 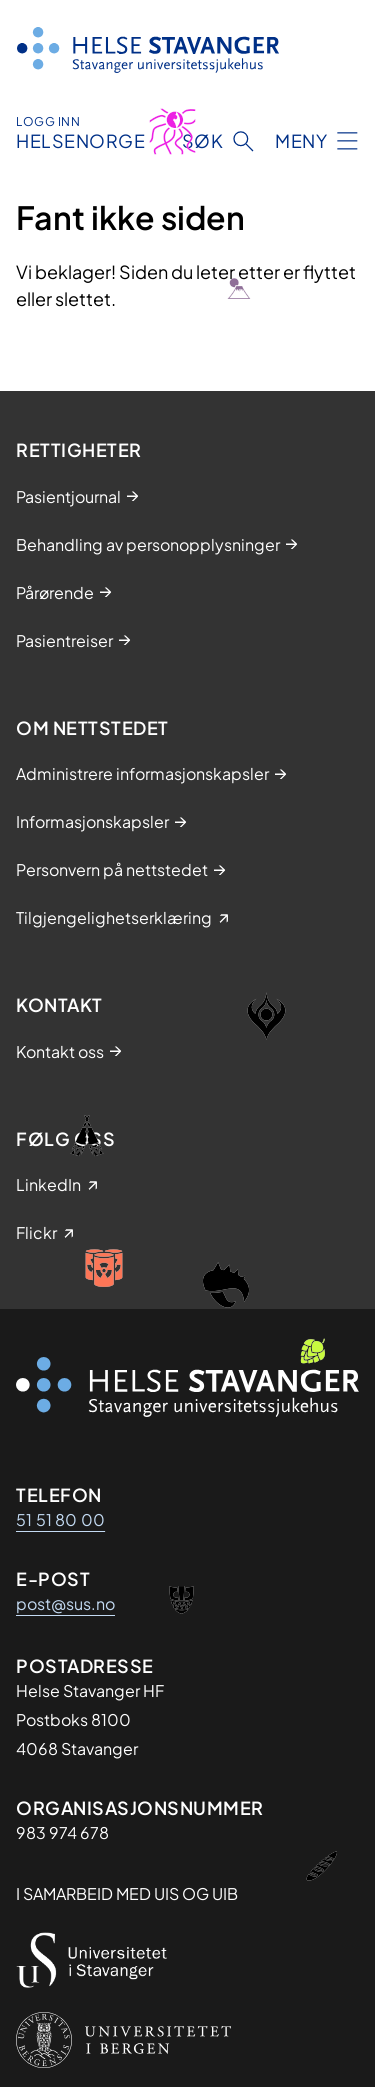 I want to click on select tentacle monster enemy type, so click(x=172, y=131).